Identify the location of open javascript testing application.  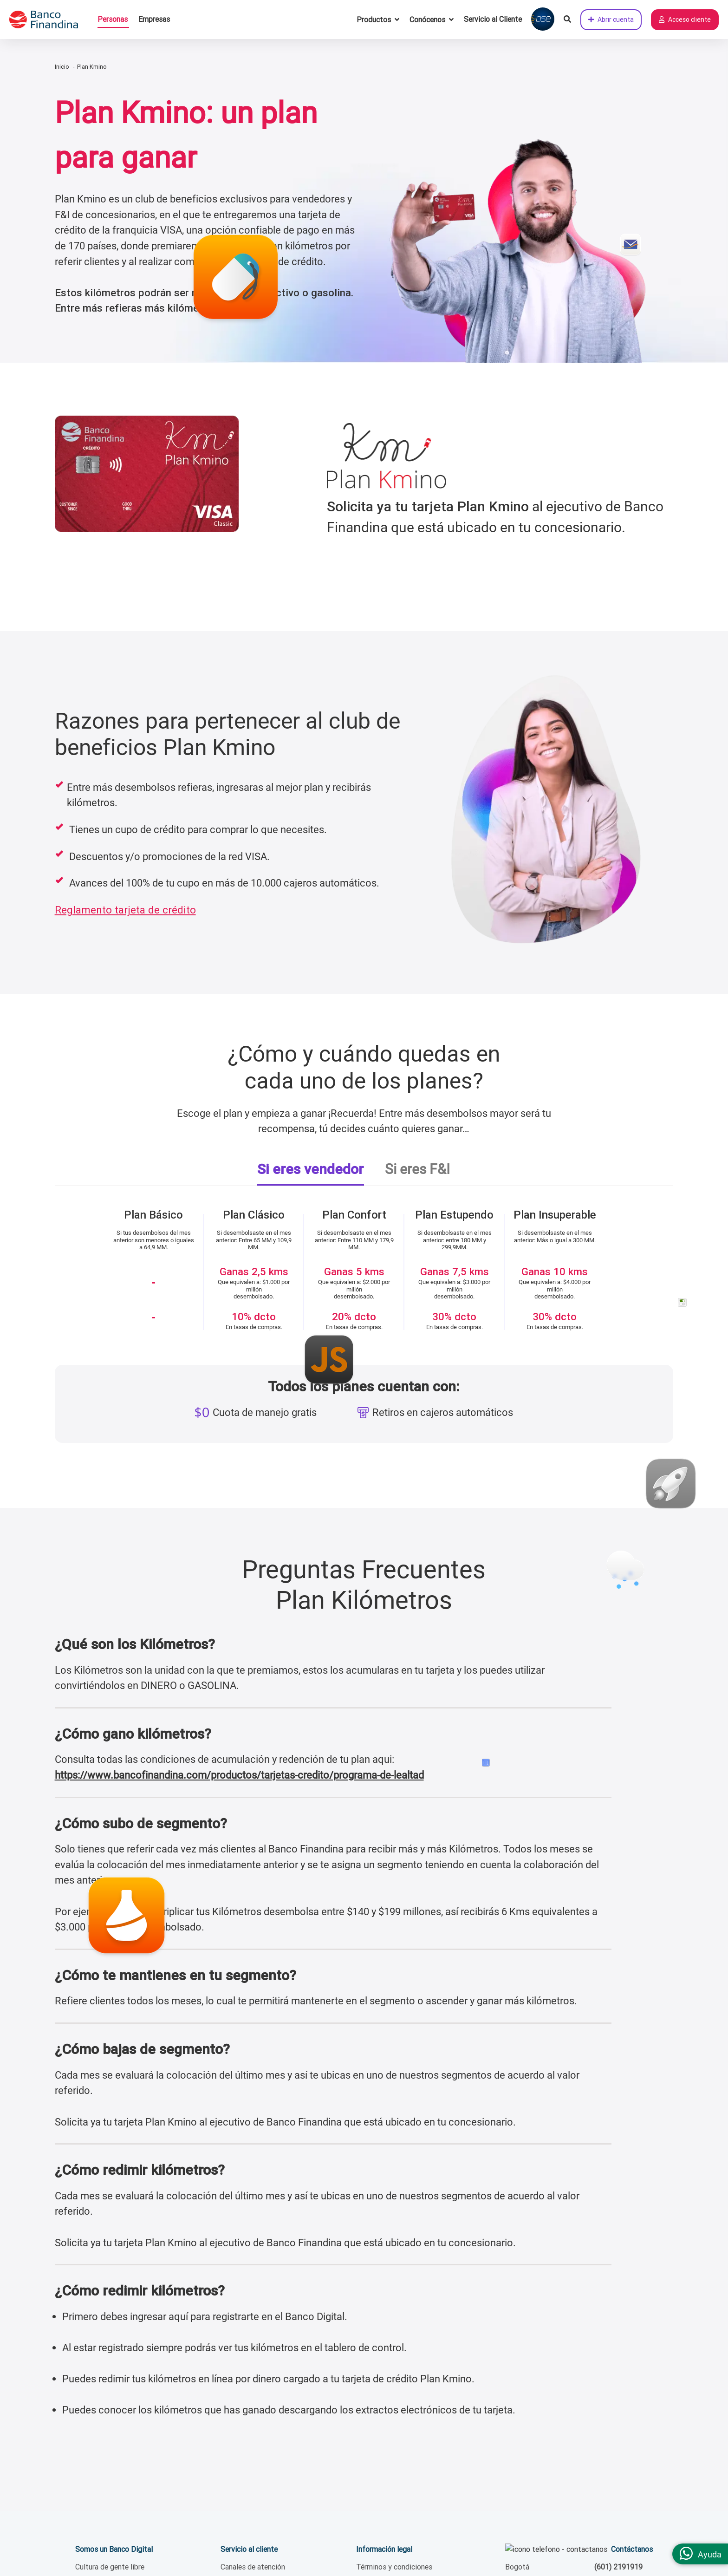
(329, 1359).